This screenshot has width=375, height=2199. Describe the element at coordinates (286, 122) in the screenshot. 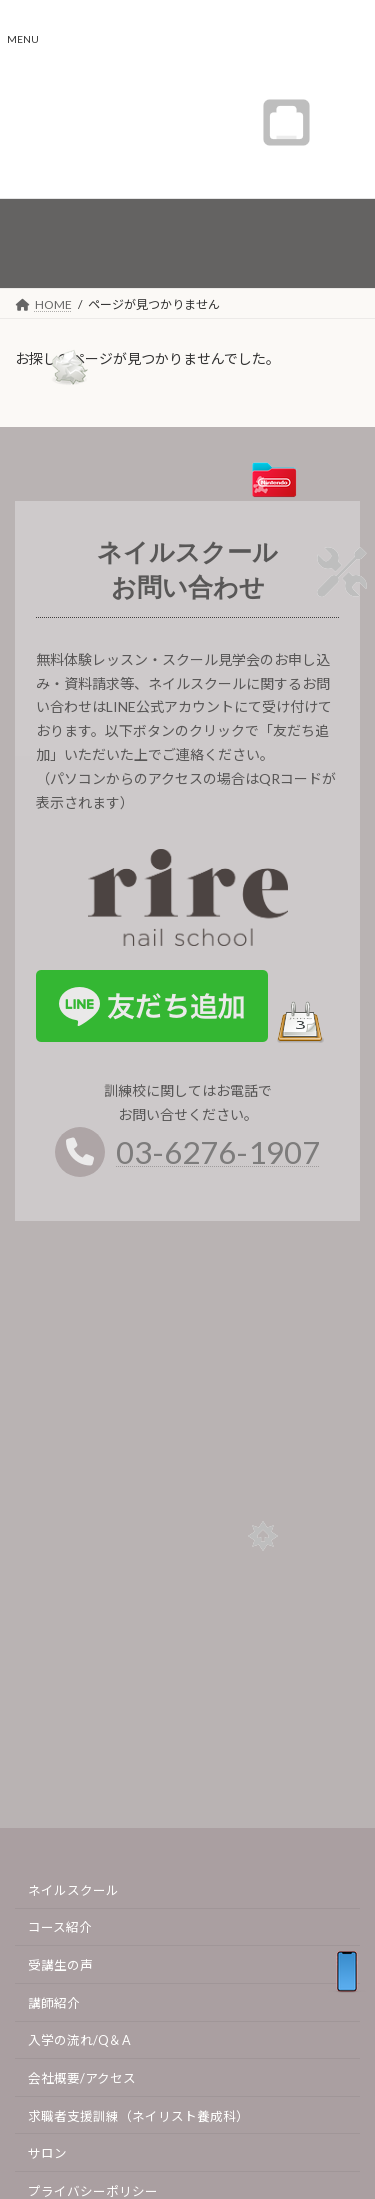

I see `connect to a wired ethernet network` at that location.